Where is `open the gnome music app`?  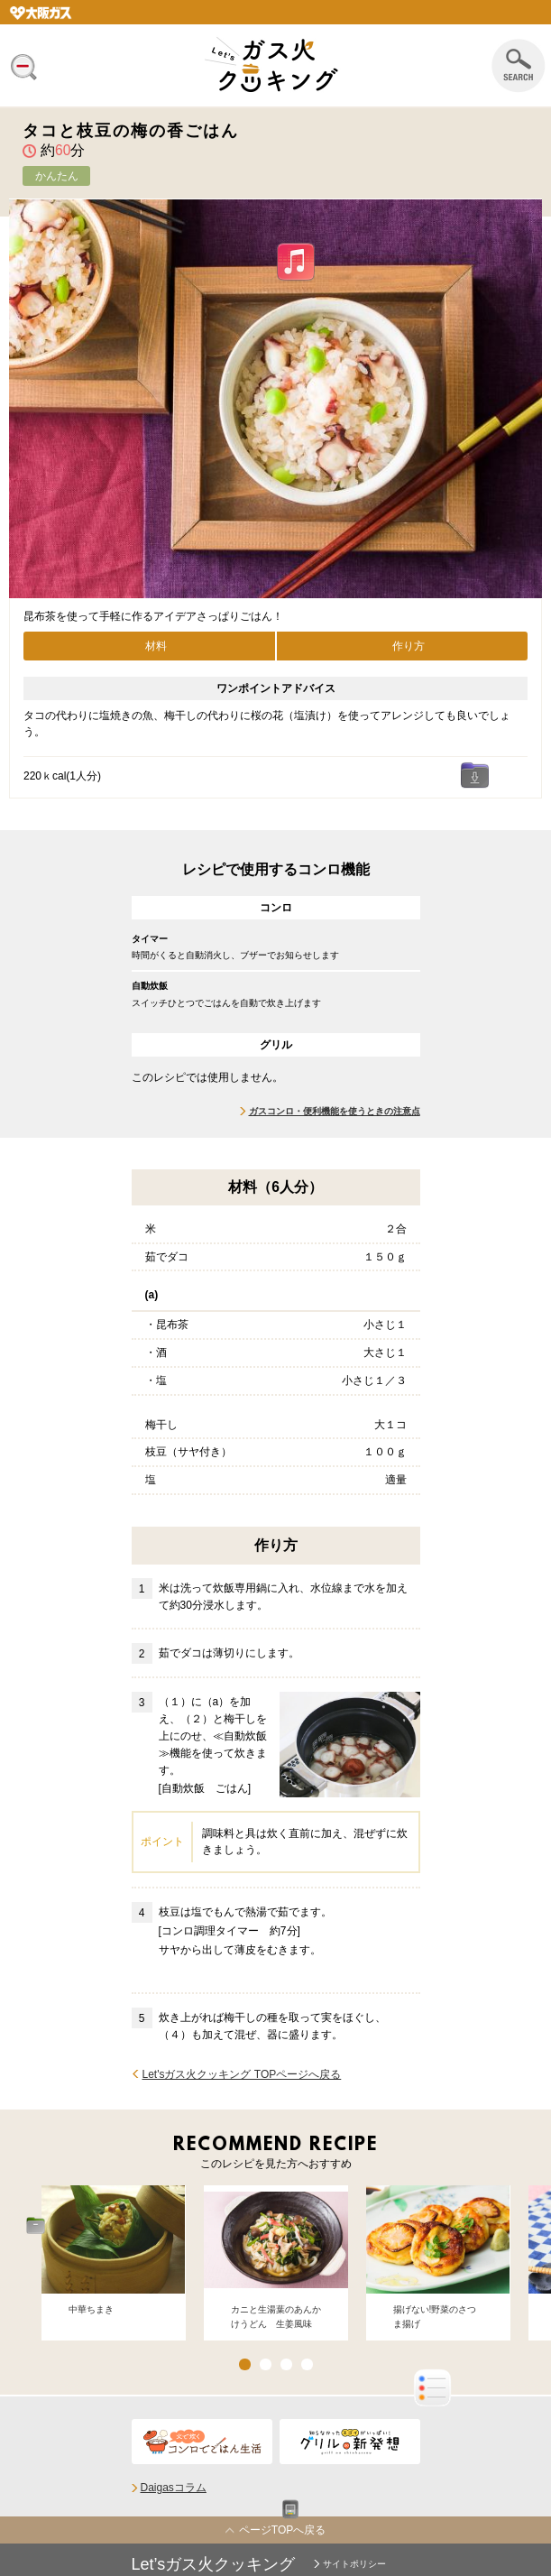 open the gnome music app is located at coordinates (296, 262).